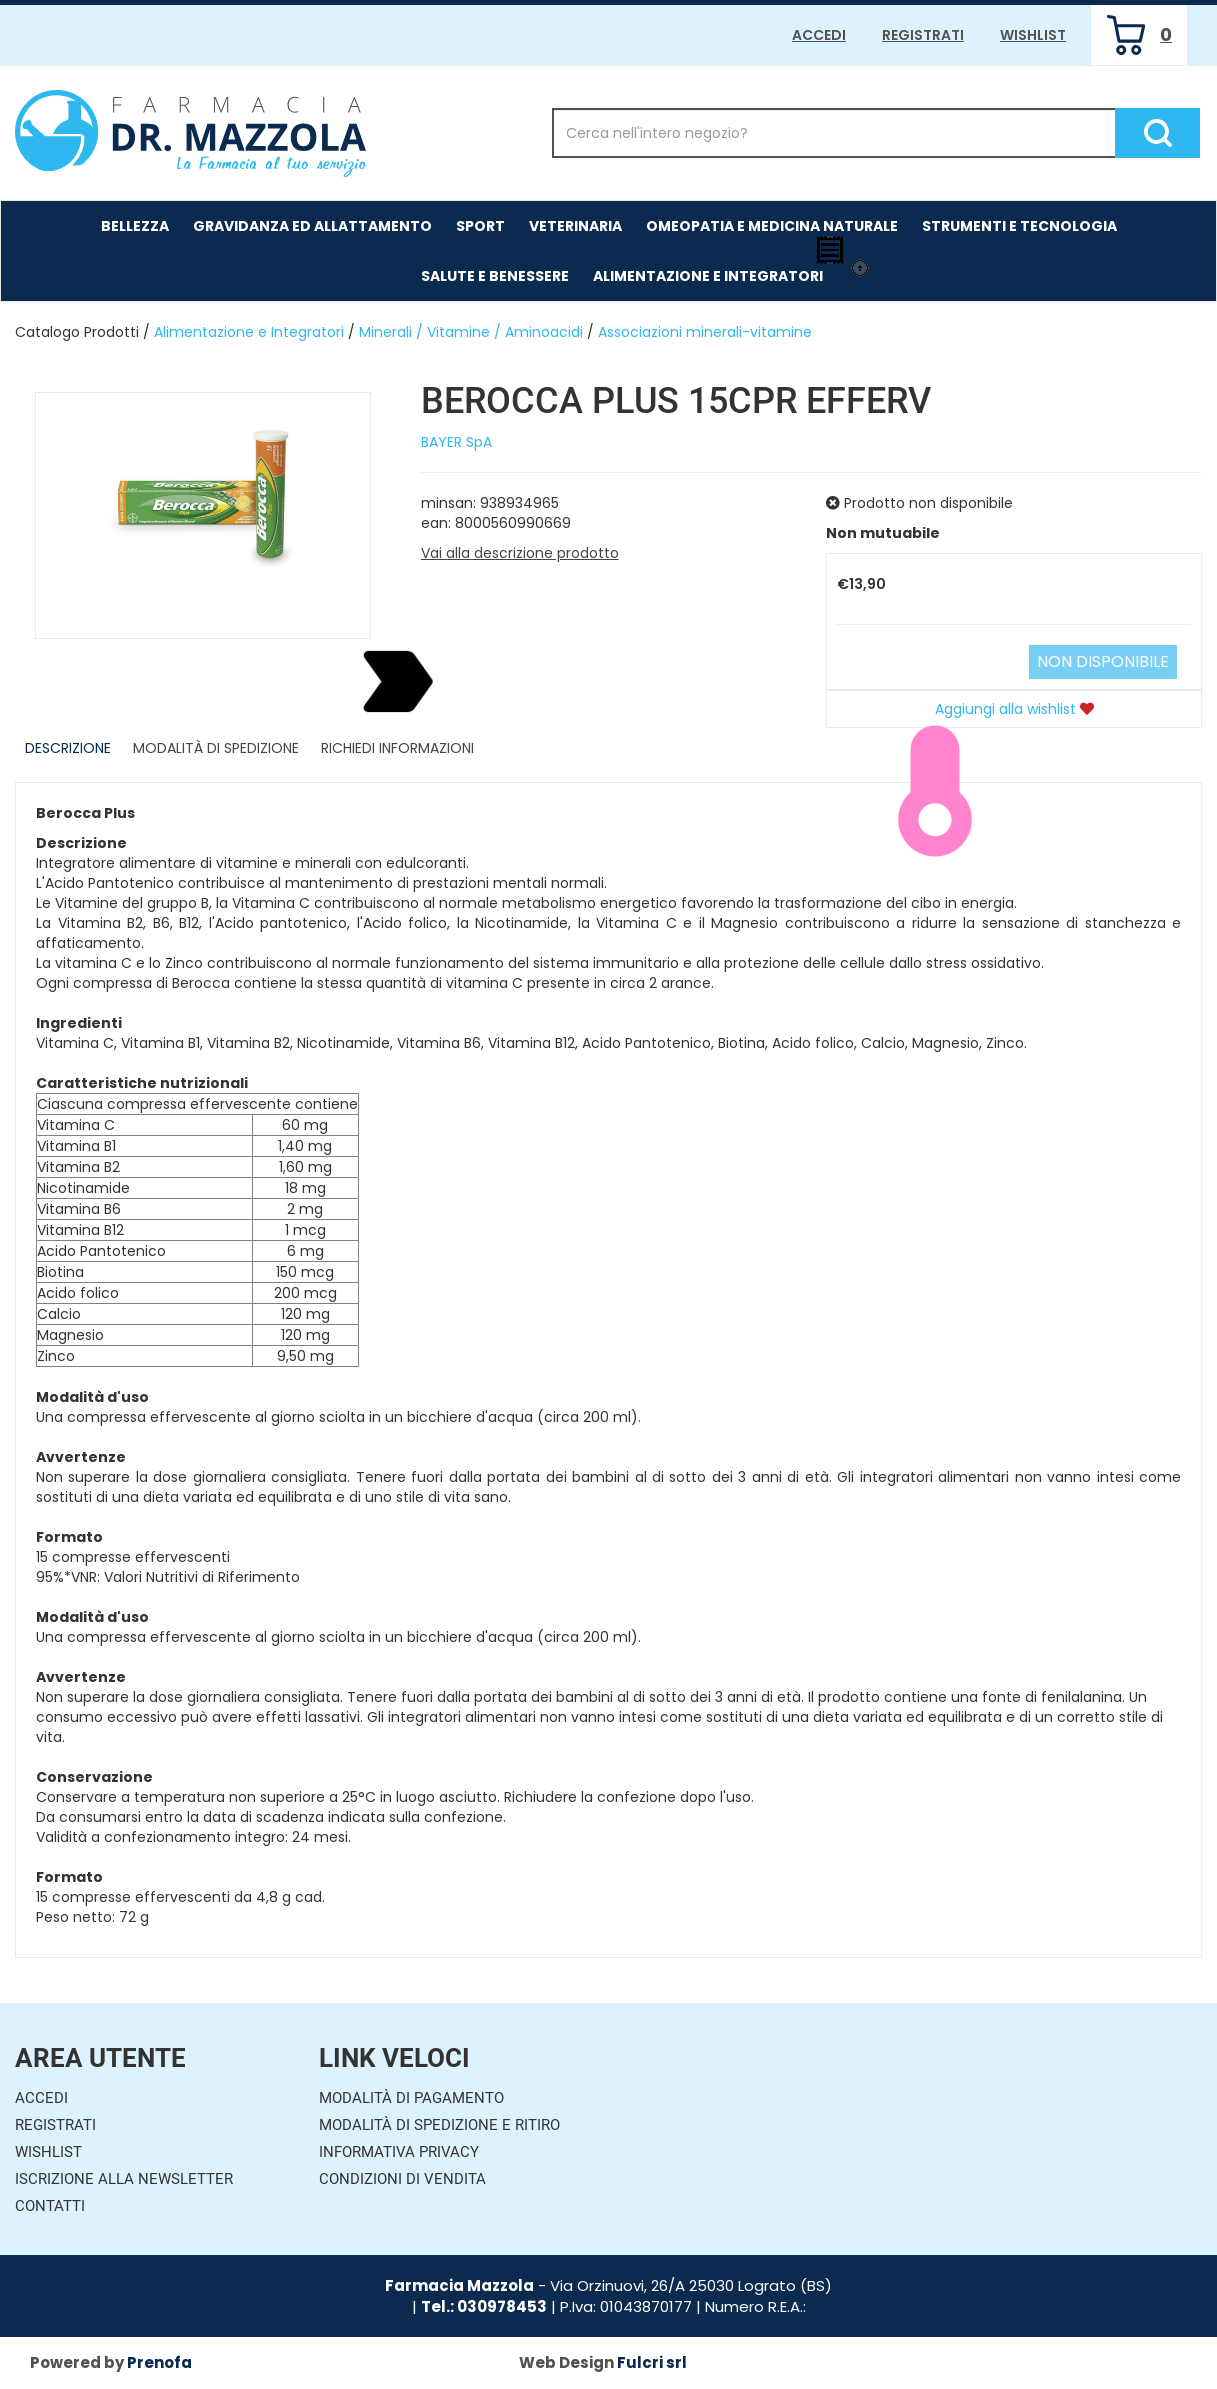  I want to click on indicates very low or minimum temperature, so click(935, 791).